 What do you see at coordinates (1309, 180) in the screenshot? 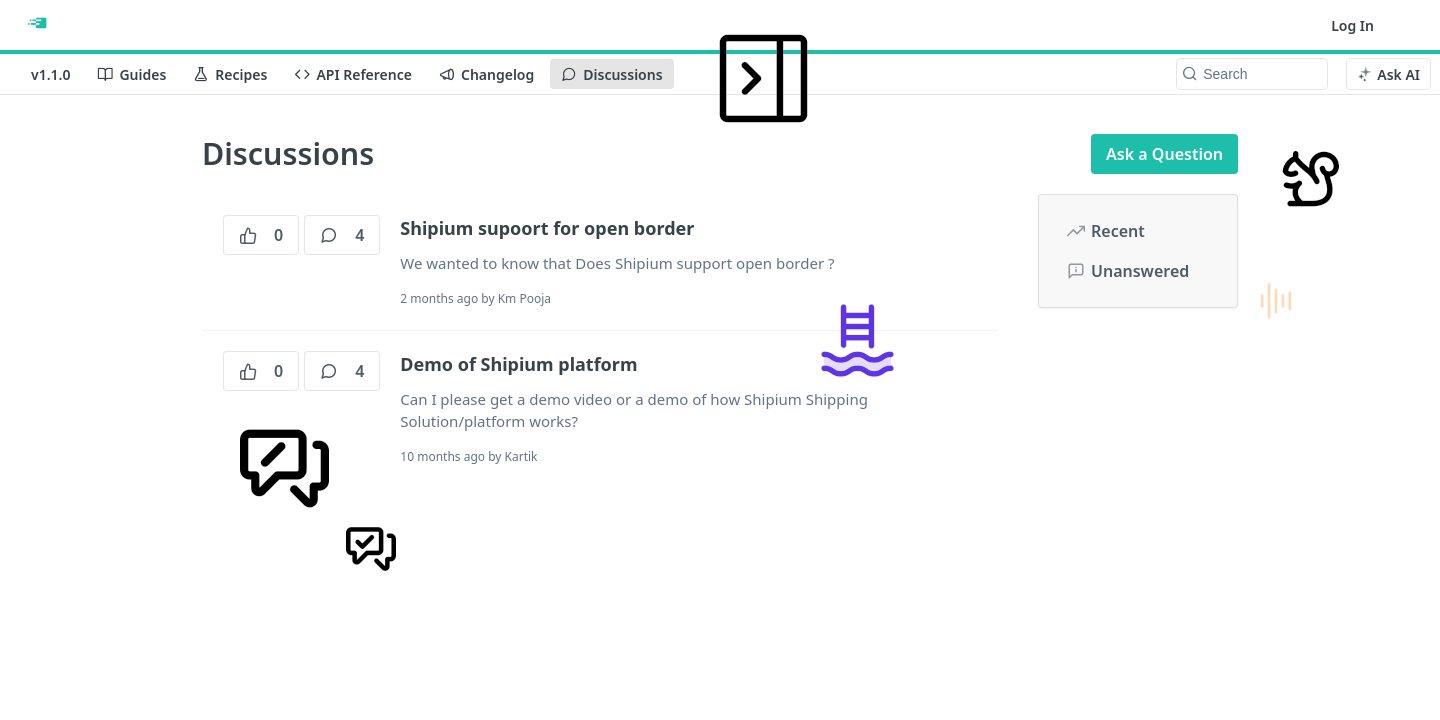
I see `view stashed or cached content` at bounding box center [1309, 180].